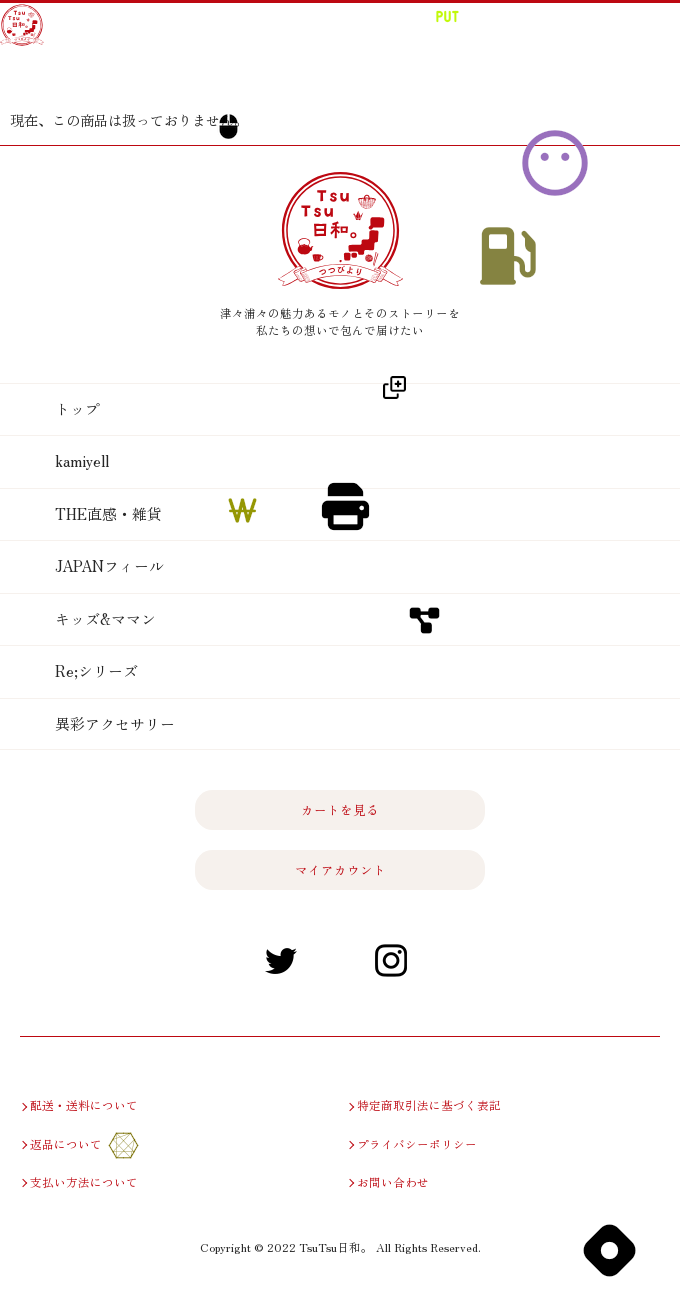 This screenshot has height=1316, width=680. I want to click on indicates an HTTP PUT request method, so click(447, 16).